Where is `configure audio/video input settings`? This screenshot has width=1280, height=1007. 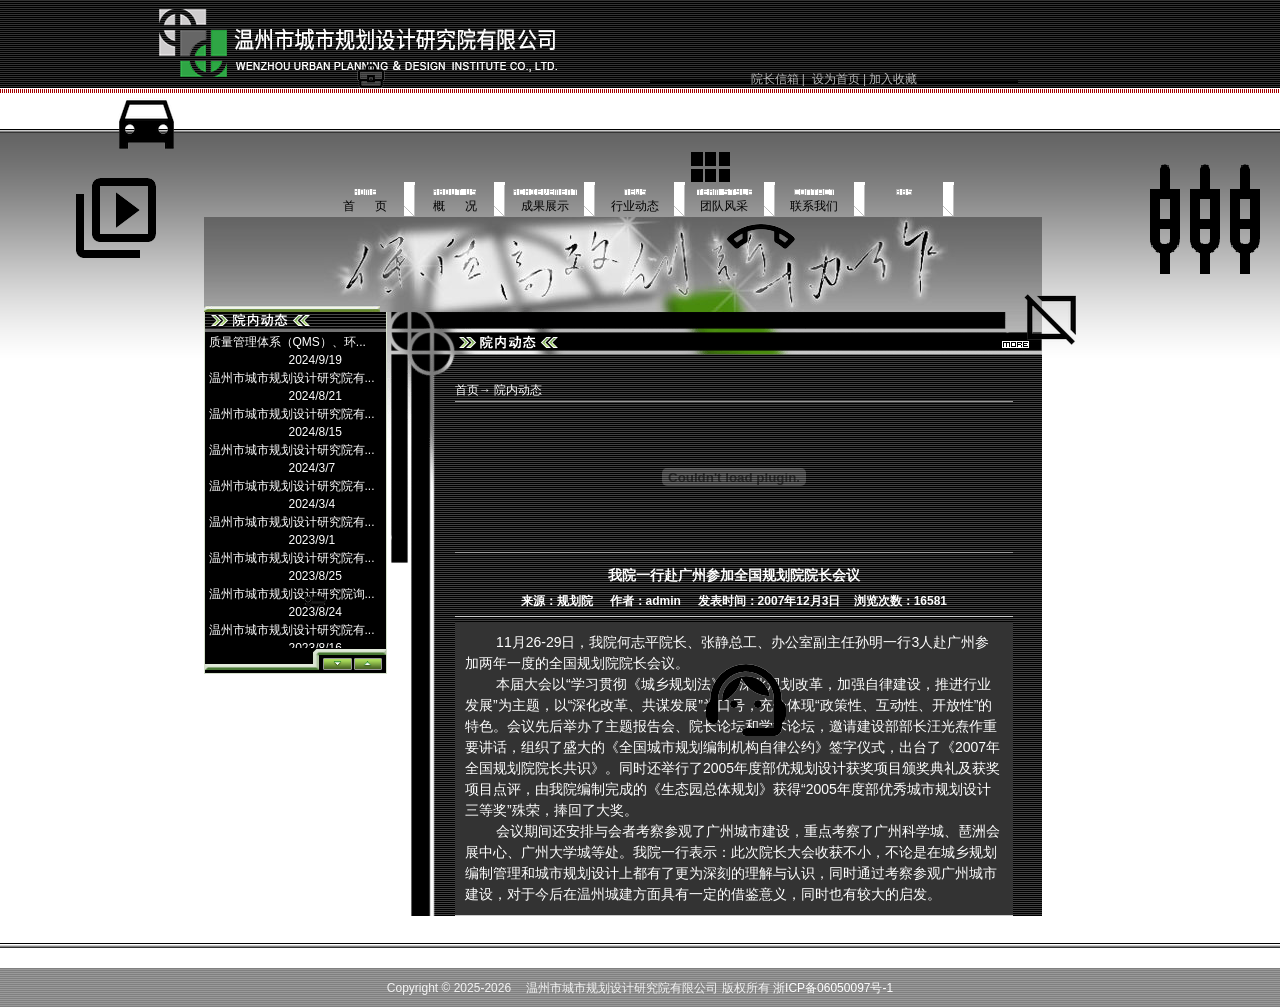
configure audio/video input settings is located at coordinates (1205, 219).